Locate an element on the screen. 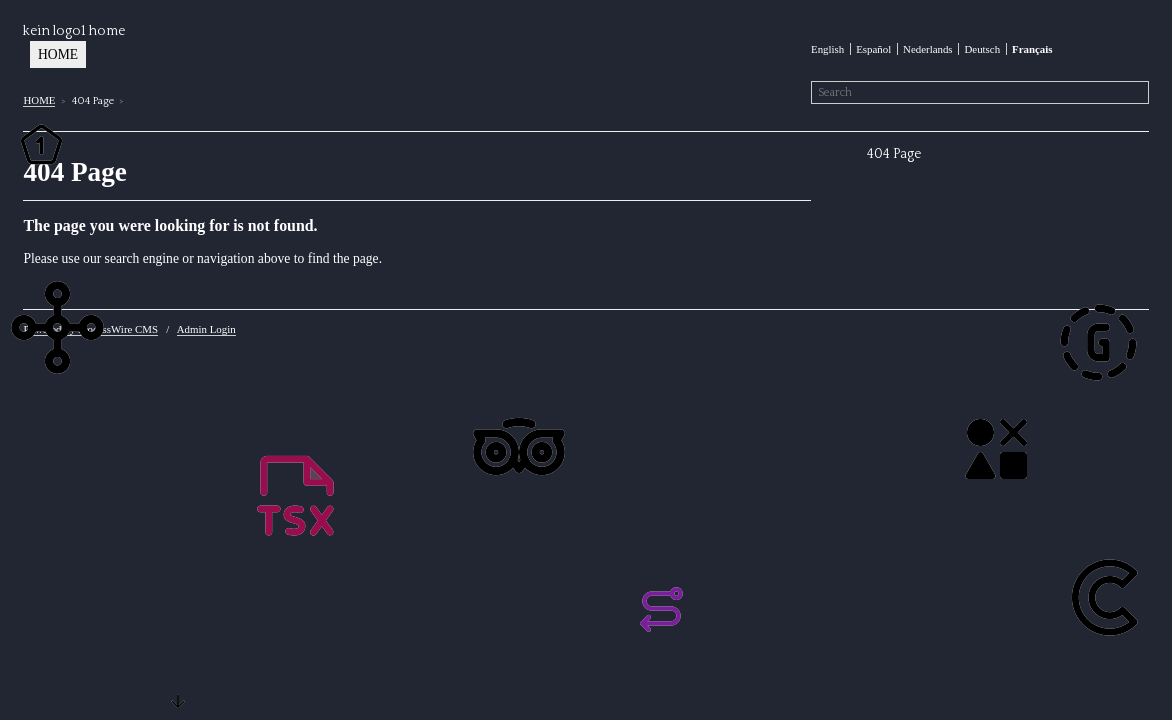 This screenshot has height=720, width=1172. indicates a pending or in-progress Google connection is located at coordinates (1098, 342).